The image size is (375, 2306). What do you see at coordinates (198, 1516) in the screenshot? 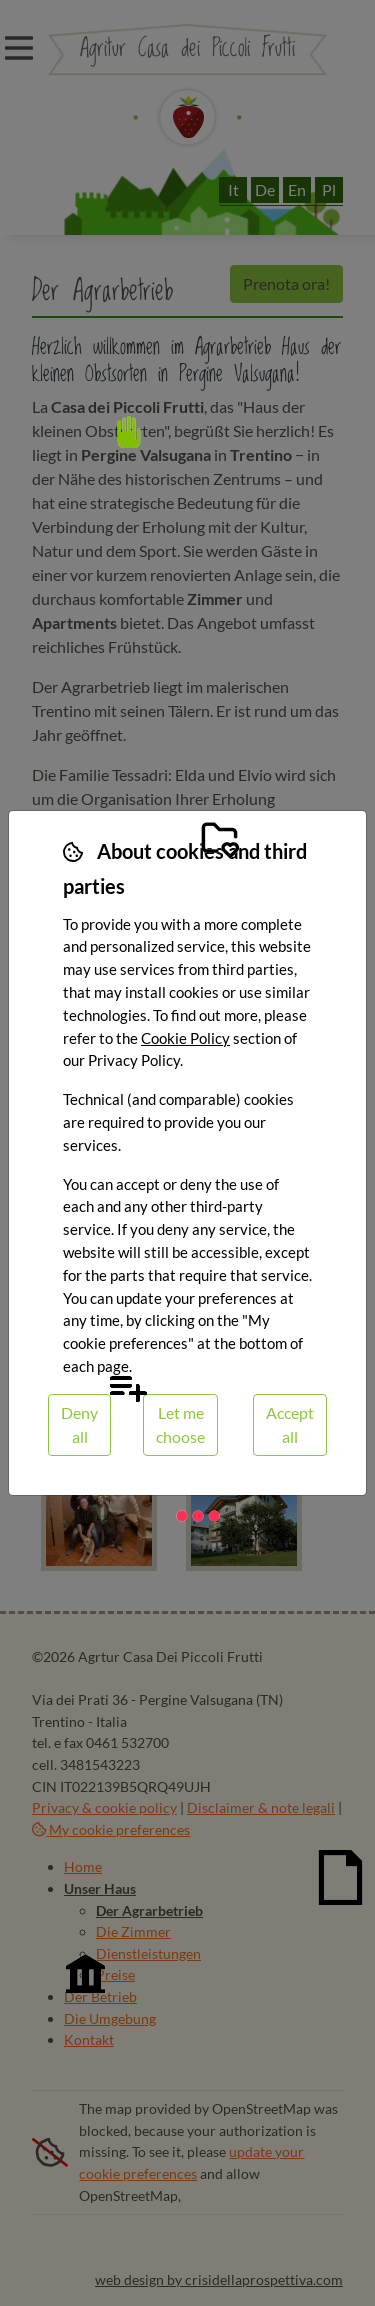
I see `access more options or actions` at bounding box center [198, 1516].